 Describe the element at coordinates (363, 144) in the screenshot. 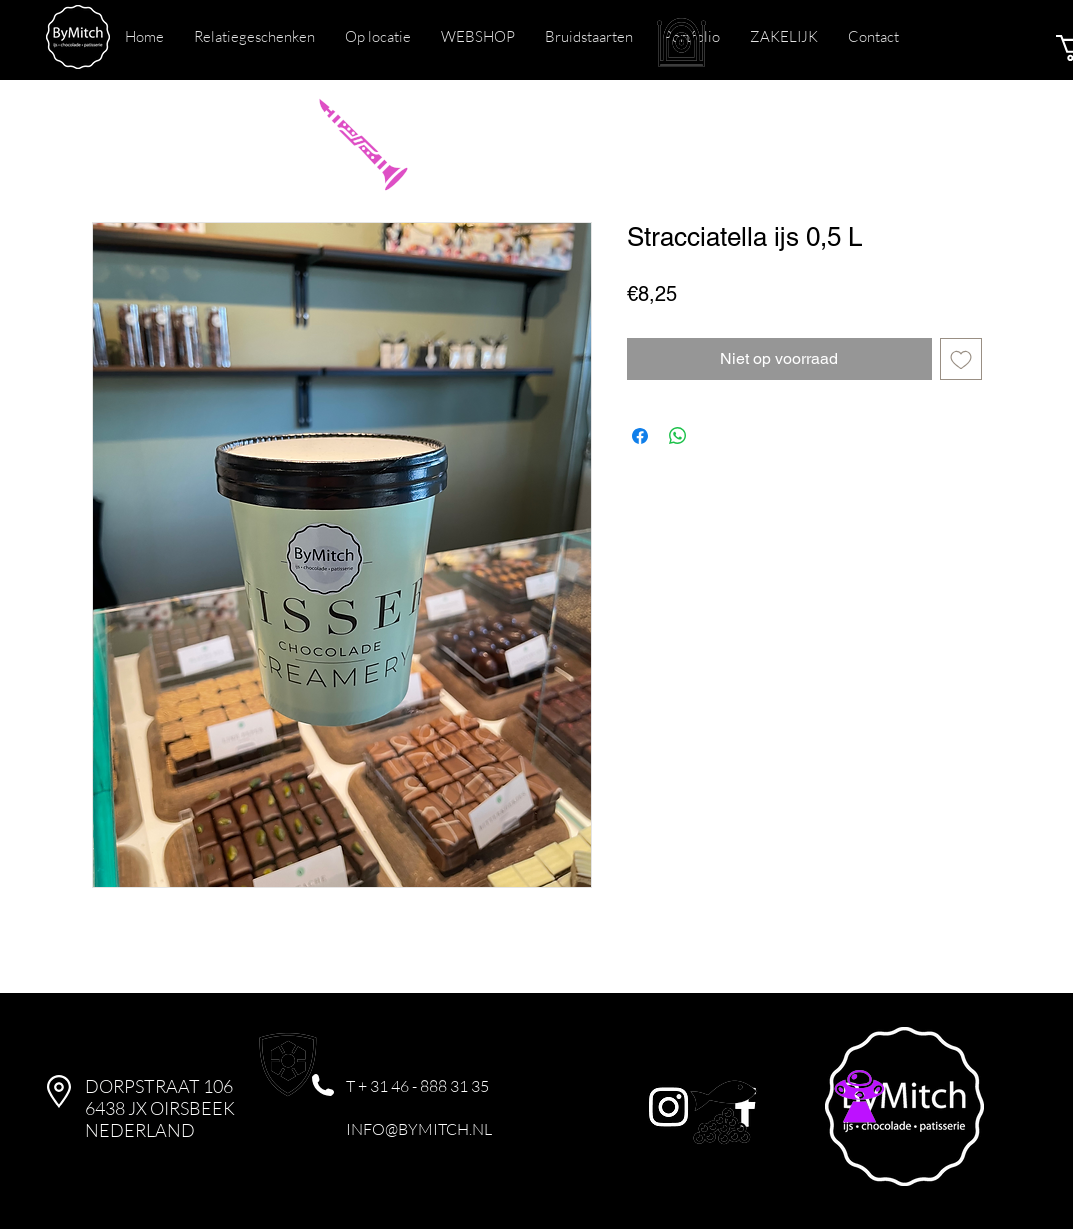

I see `select clarinet as your instrument` at that location.